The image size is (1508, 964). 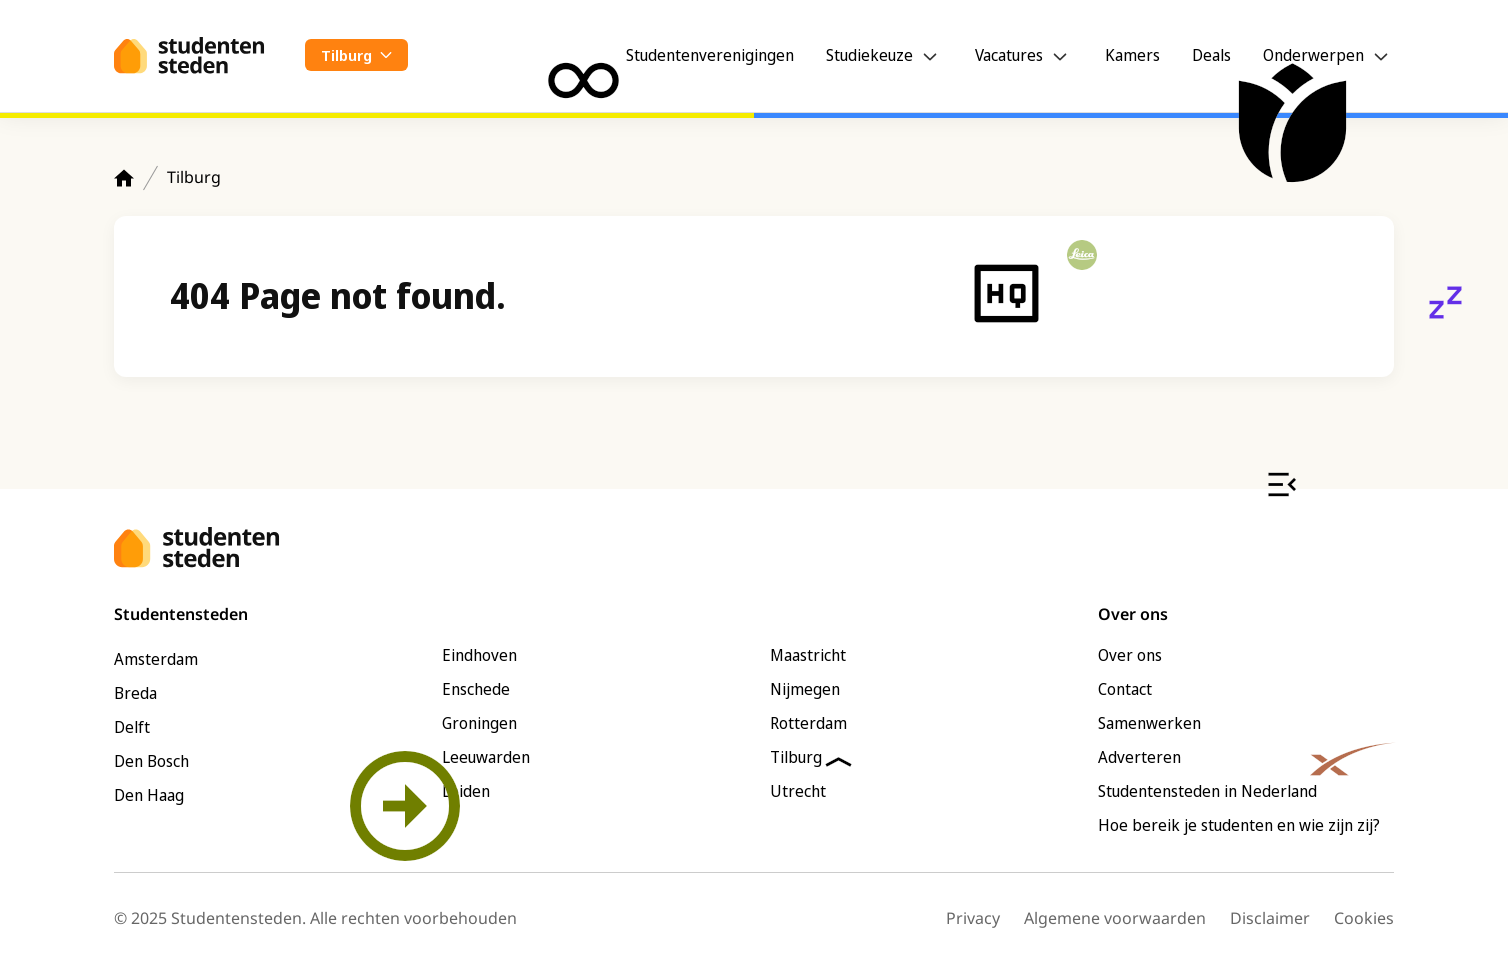 What do you see at coordinates (583, 80) in the screenshot?
I see `indicates unlimited or infinite content` at bounding box center [583, 80].